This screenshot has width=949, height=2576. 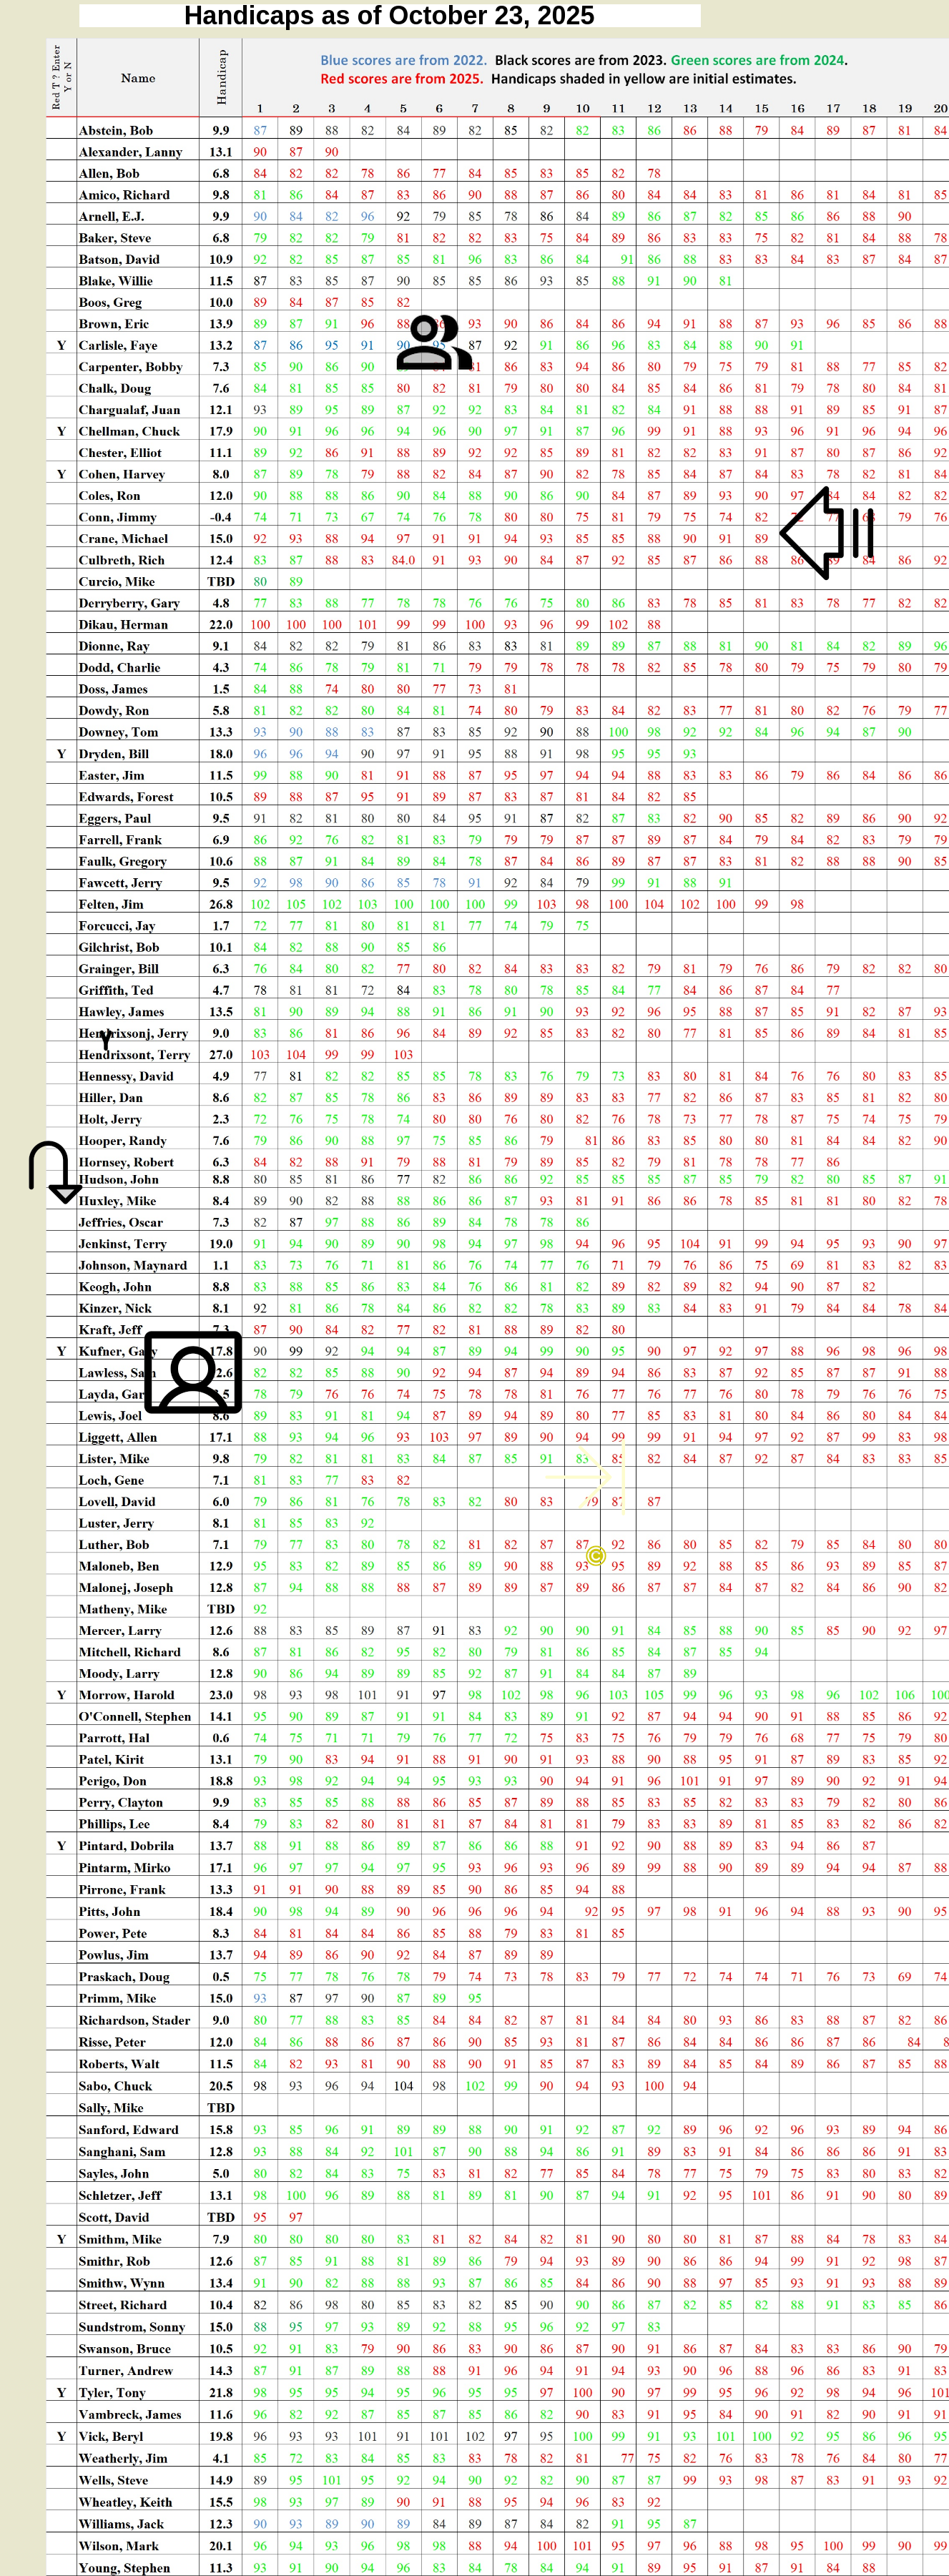 I want to click on indicates copyrighted content, so click(x=596, y=1555).